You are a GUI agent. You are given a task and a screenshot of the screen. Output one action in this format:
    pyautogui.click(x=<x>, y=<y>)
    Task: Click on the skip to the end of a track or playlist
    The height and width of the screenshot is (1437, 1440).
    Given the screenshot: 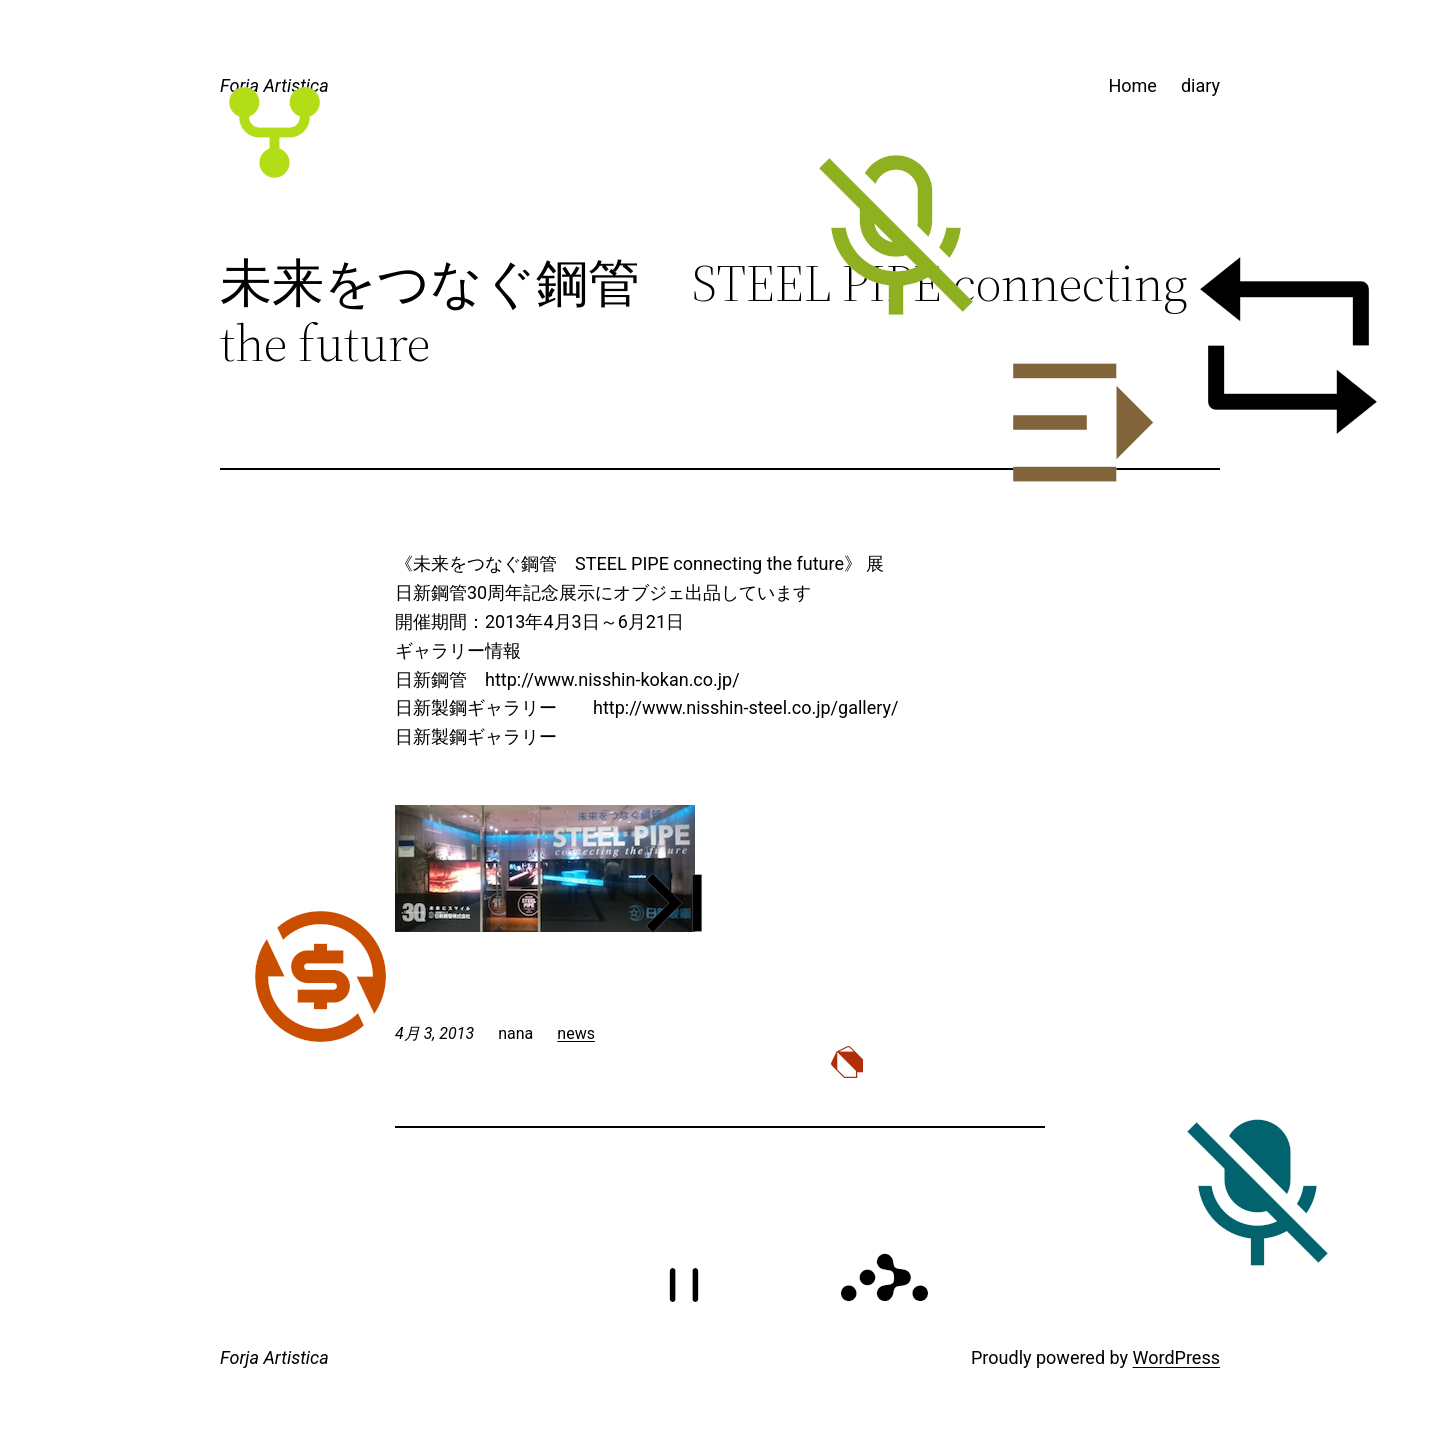 What is the action you would take?
    pyautogui.click(x=678, y=903)
    